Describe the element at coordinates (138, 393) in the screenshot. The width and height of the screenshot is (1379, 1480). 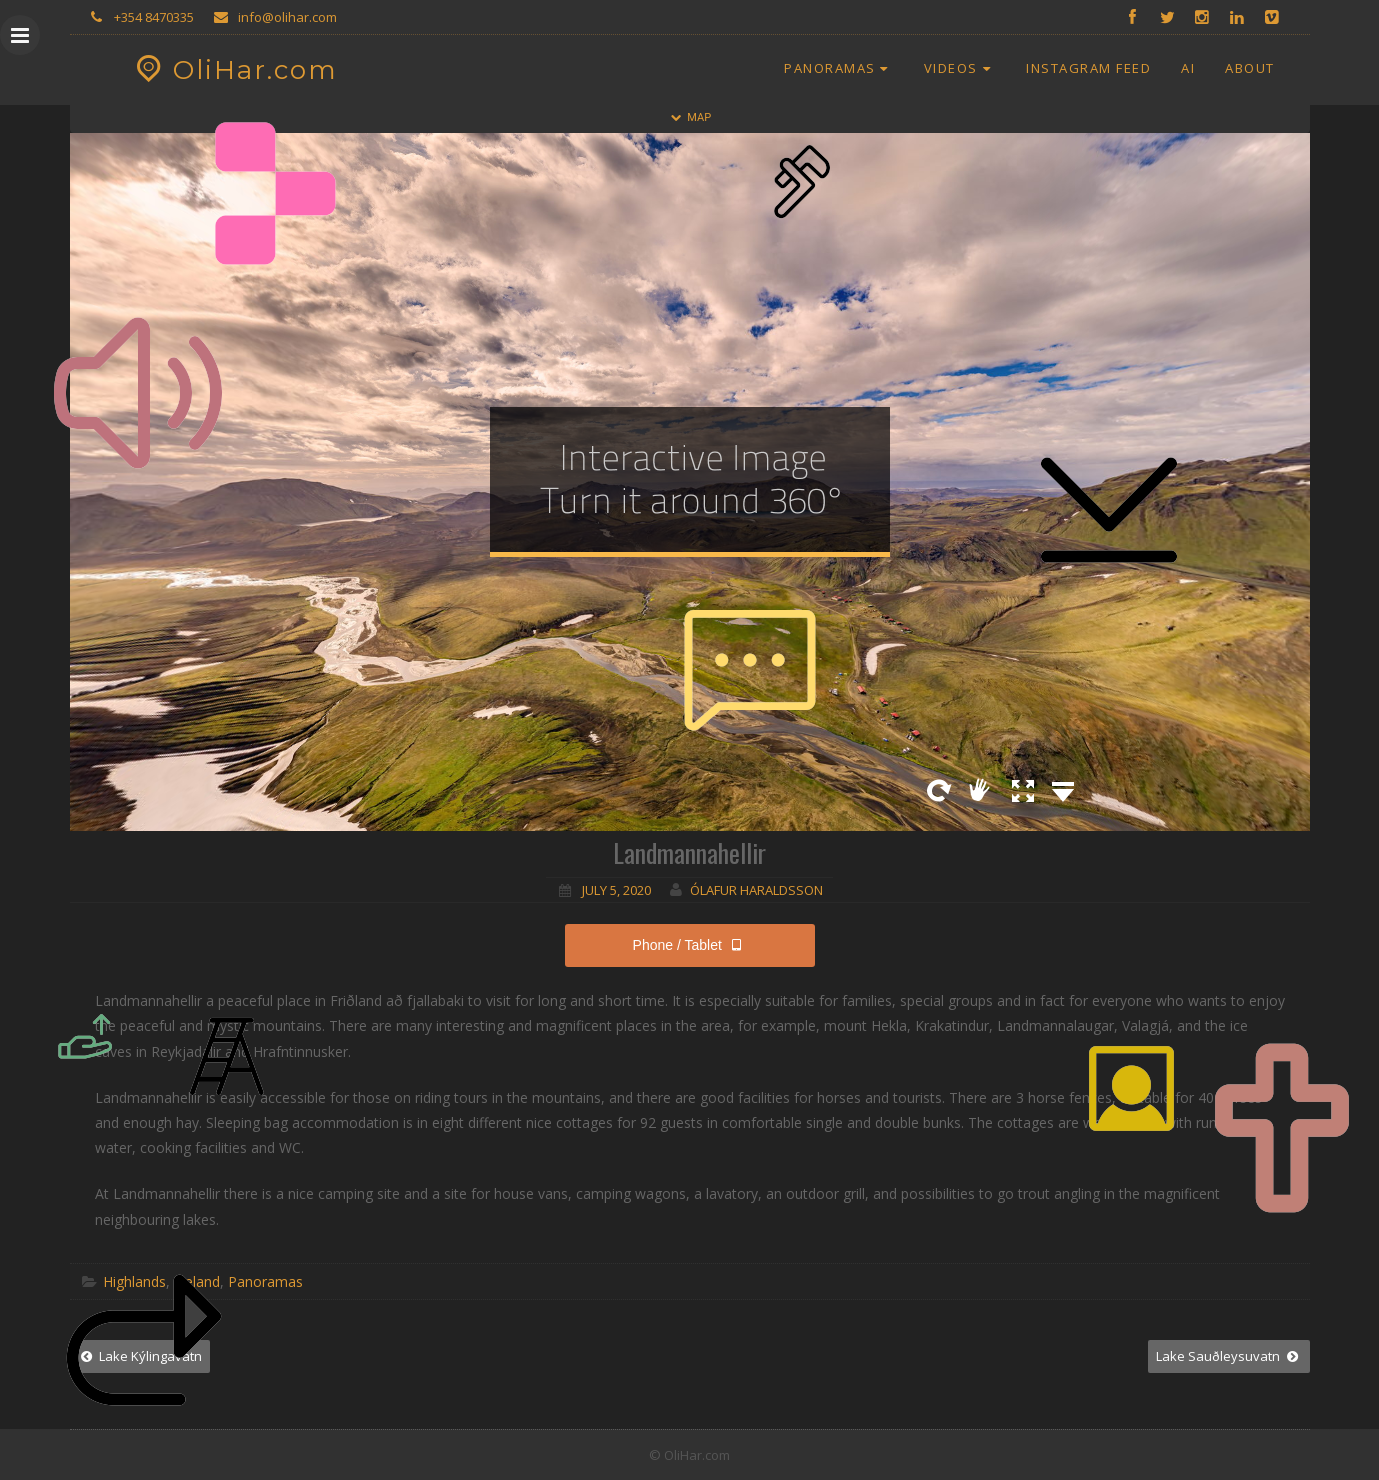
I see `adjust volume or sound settings` at that location.